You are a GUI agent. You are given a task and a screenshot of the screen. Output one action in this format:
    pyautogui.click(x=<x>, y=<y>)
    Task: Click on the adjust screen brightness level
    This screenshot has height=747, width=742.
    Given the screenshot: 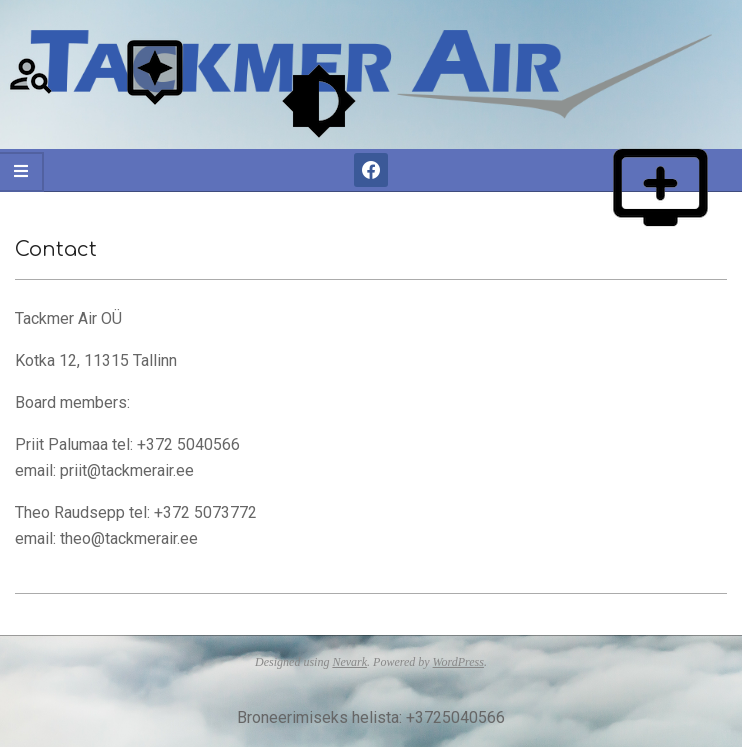 What is the action you would take?
    pyautogui.click(x=319, y=101)
    